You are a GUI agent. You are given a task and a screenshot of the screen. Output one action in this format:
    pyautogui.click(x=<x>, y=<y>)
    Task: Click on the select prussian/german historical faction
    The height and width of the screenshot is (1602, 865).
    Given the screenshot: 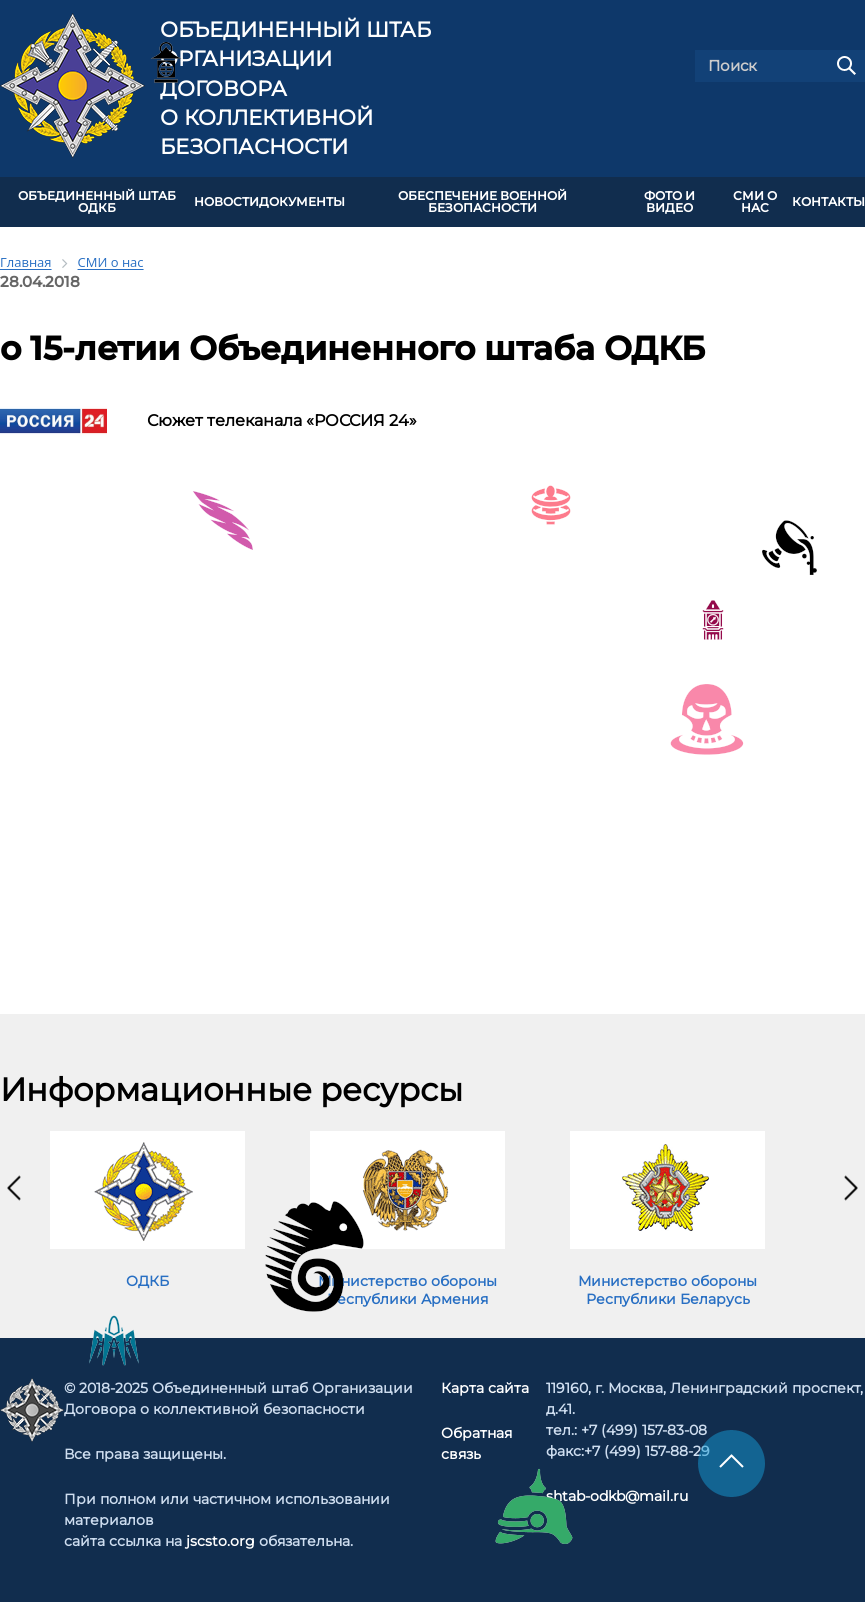 What is the action you would take?
    pyautogui.click(x=534, y=1510)
    